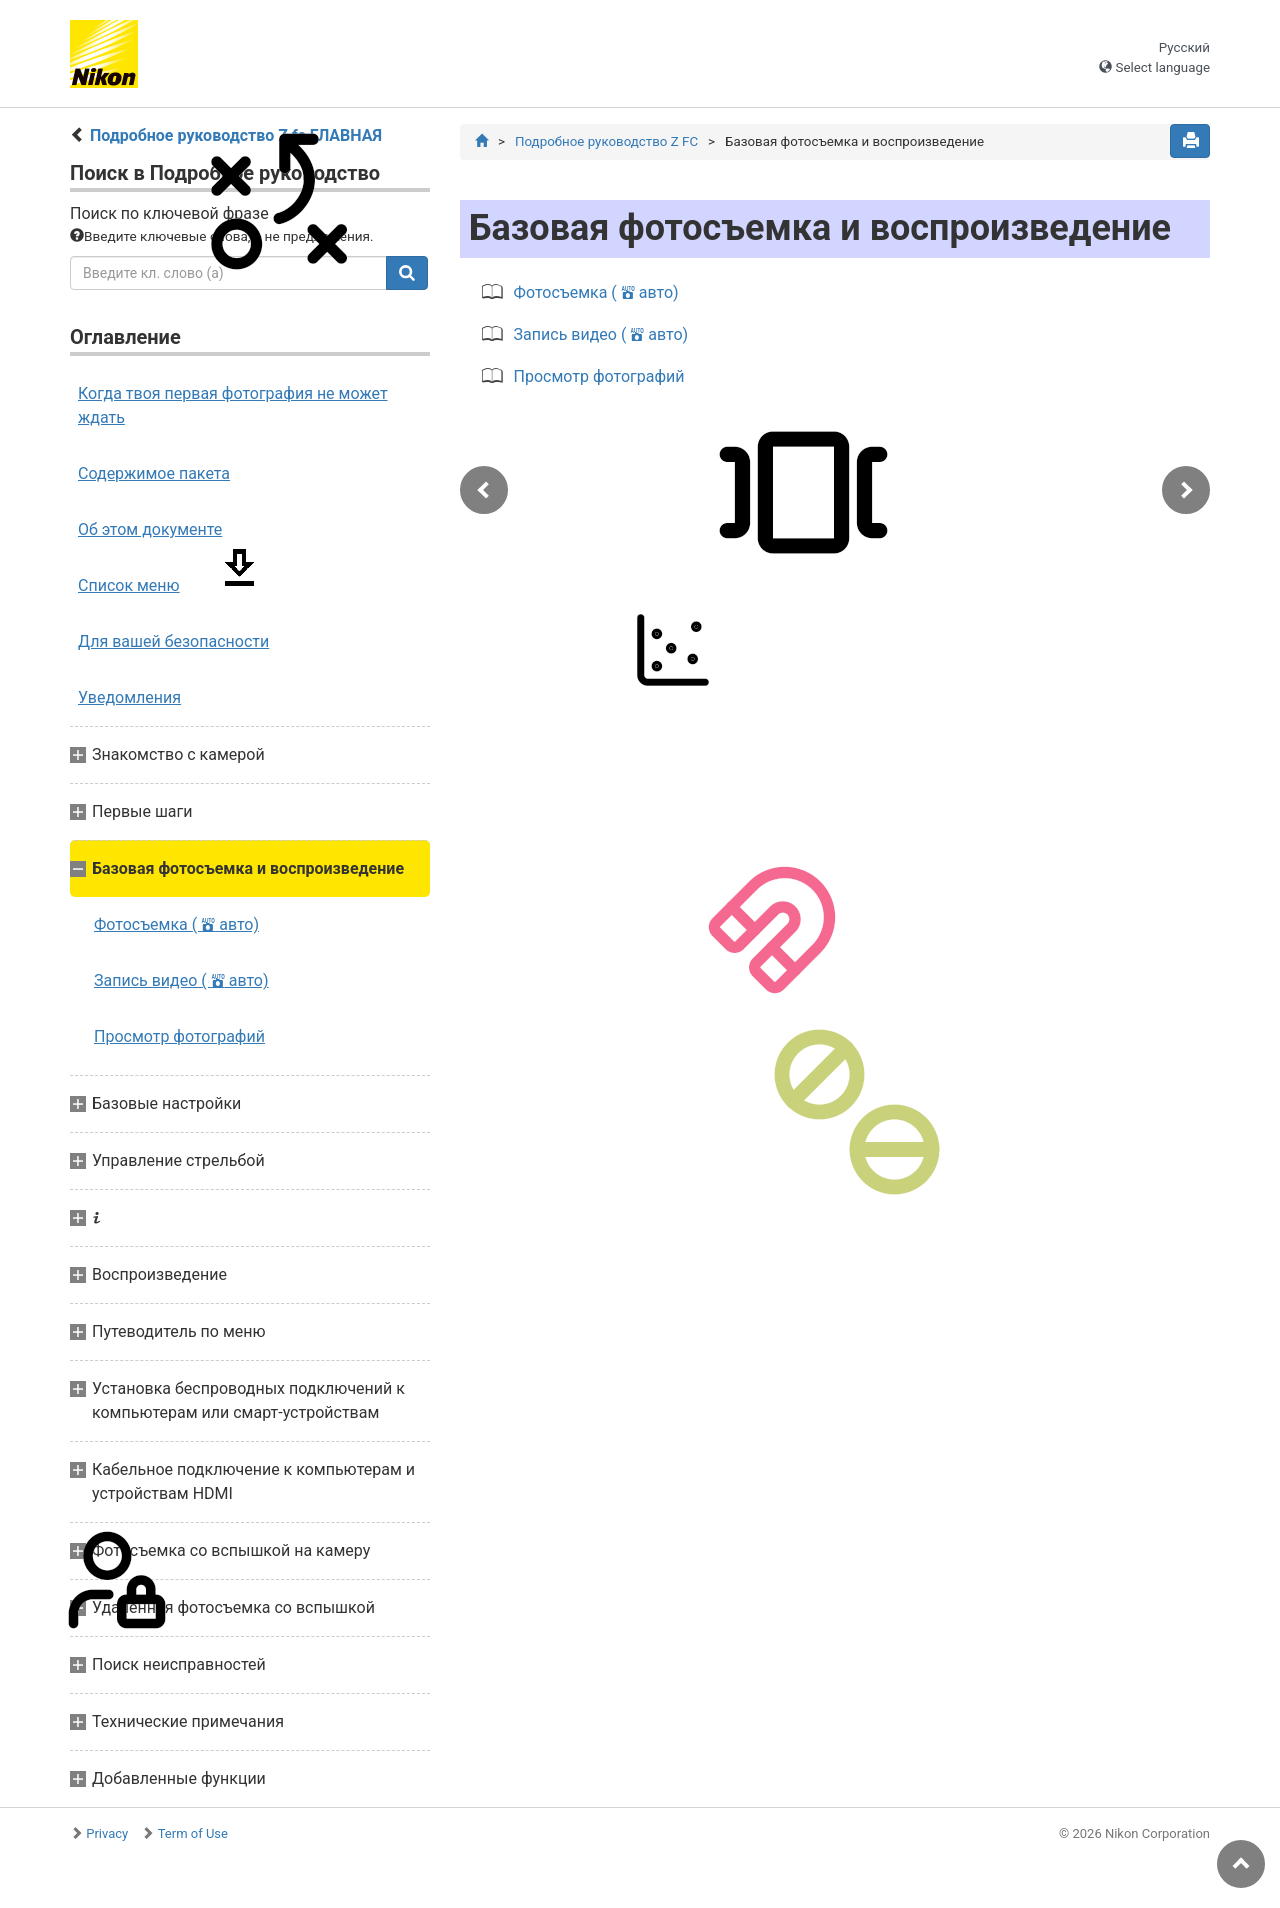 Image resolution: width=1280 pixels, height=1908 pixels. Describe the element at coordinates (857, 1112) in the screenshot. I see `view medication or prescription information` at that location.